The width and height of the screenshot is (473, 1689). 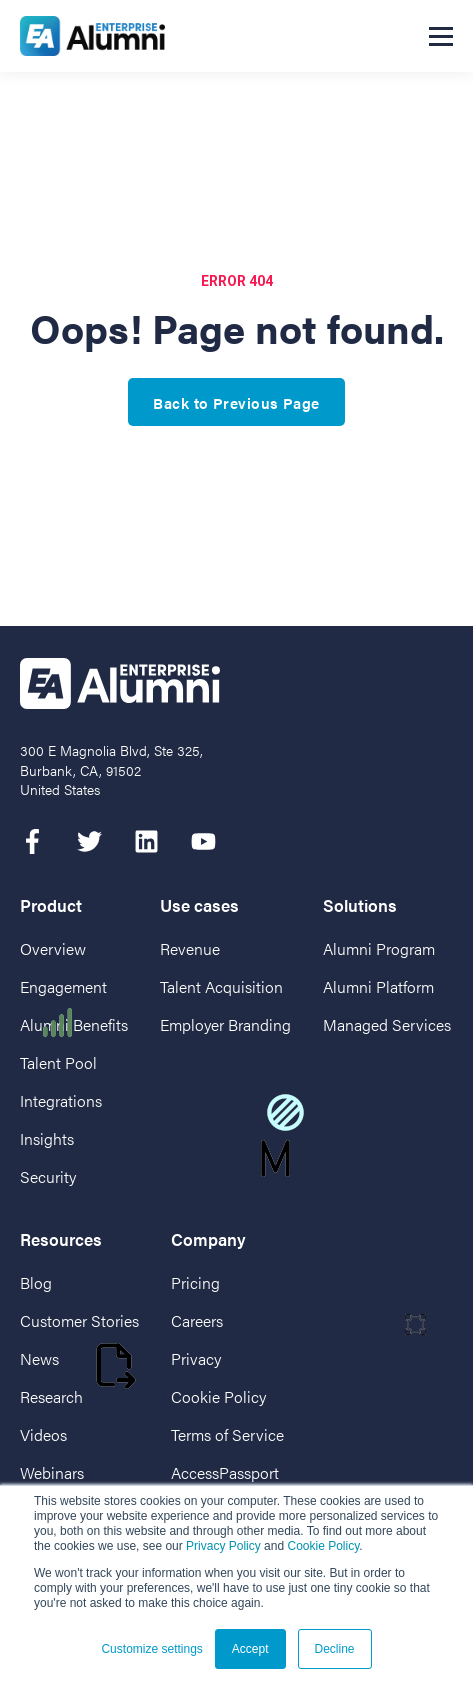 I want to click on export file to another location, so click(x=114, y=1365).